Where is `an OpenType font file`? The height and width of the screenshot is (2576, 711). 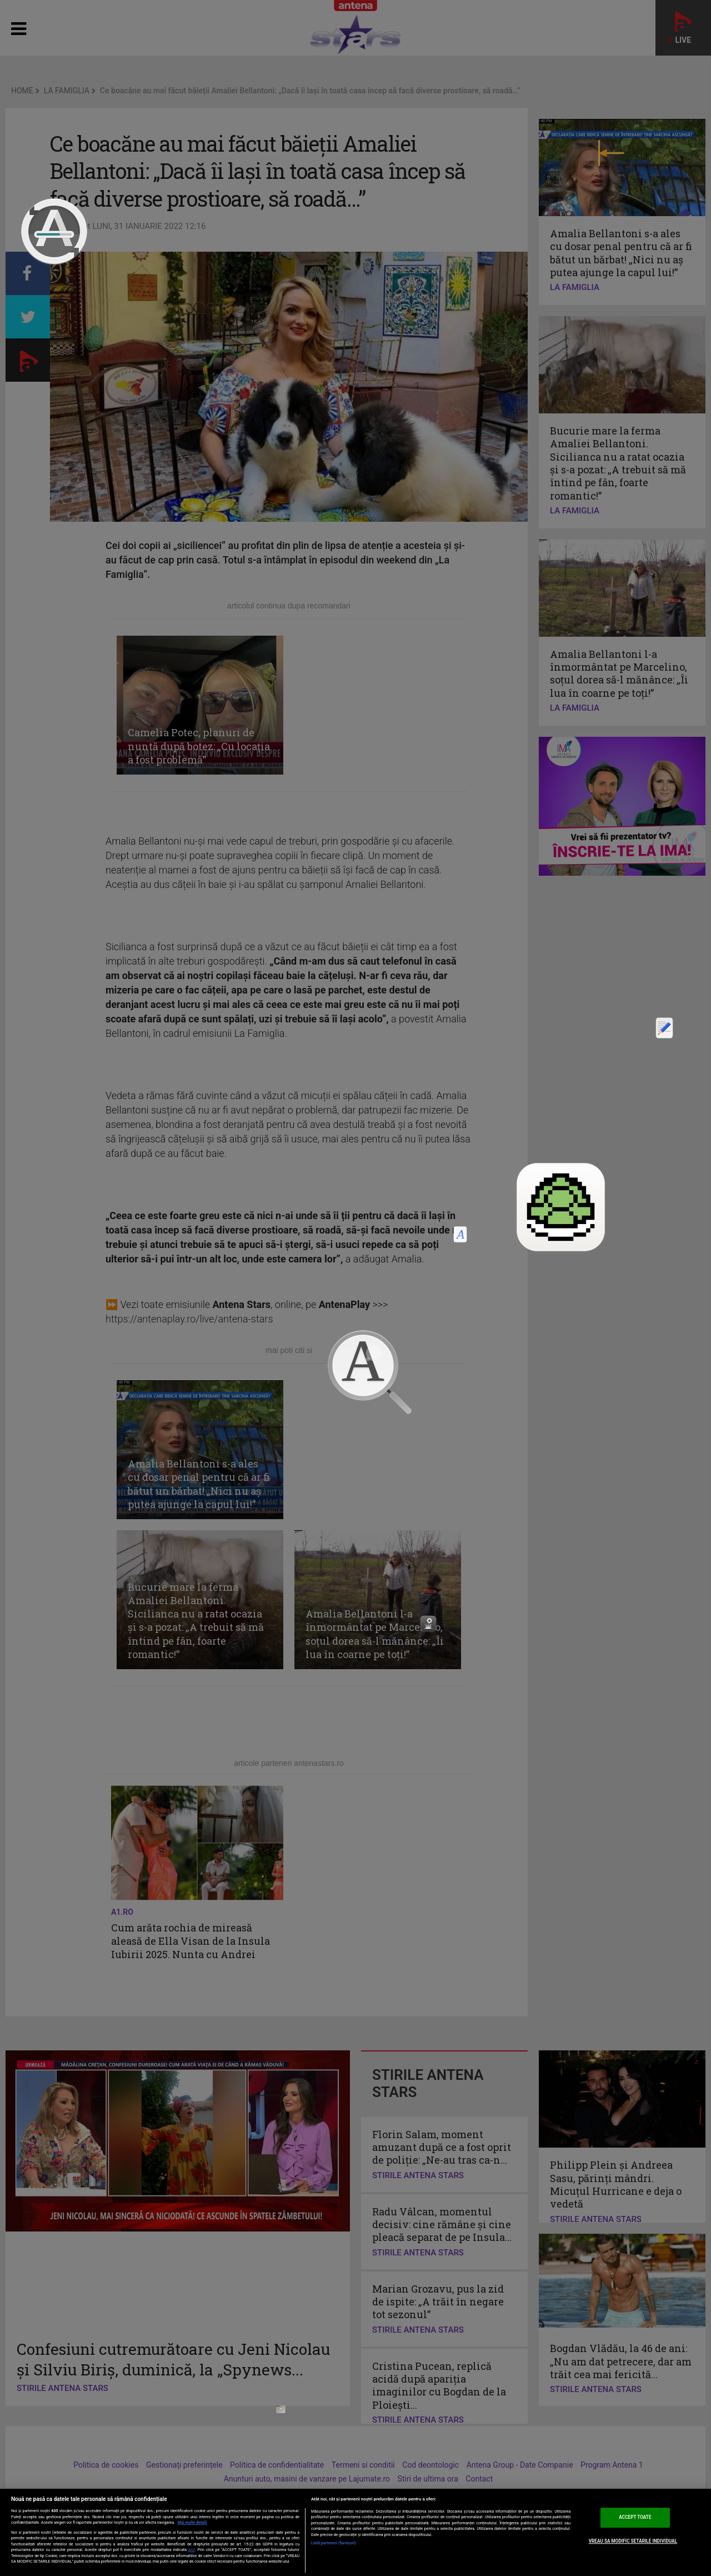 an OpenType font file is located at coordinates (460, 1234).